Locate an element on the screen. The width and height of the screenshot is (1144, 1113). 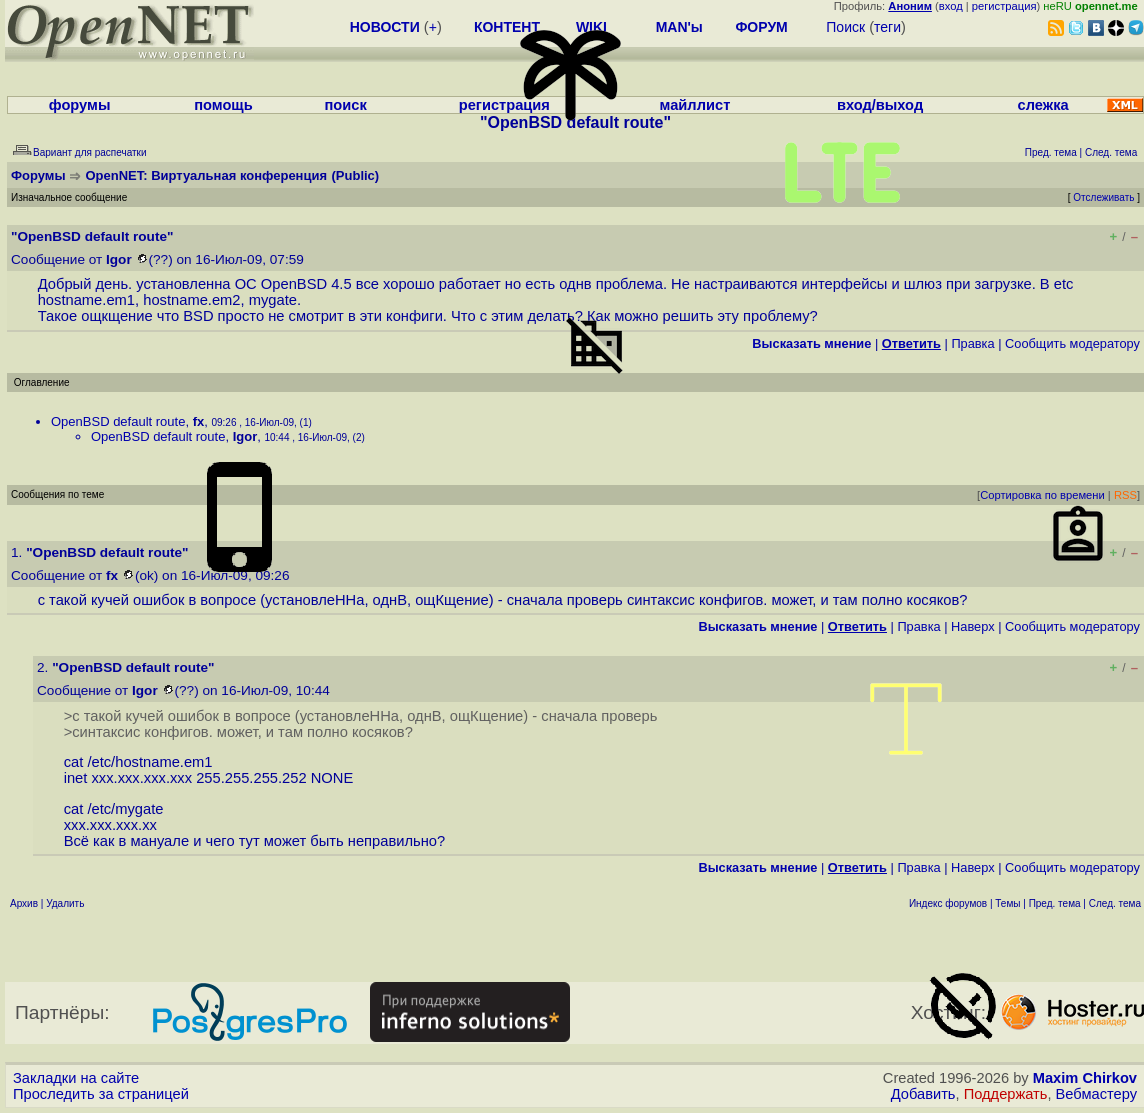
indicates a tropical or vacation-related category is located at coordinates (570, 73).